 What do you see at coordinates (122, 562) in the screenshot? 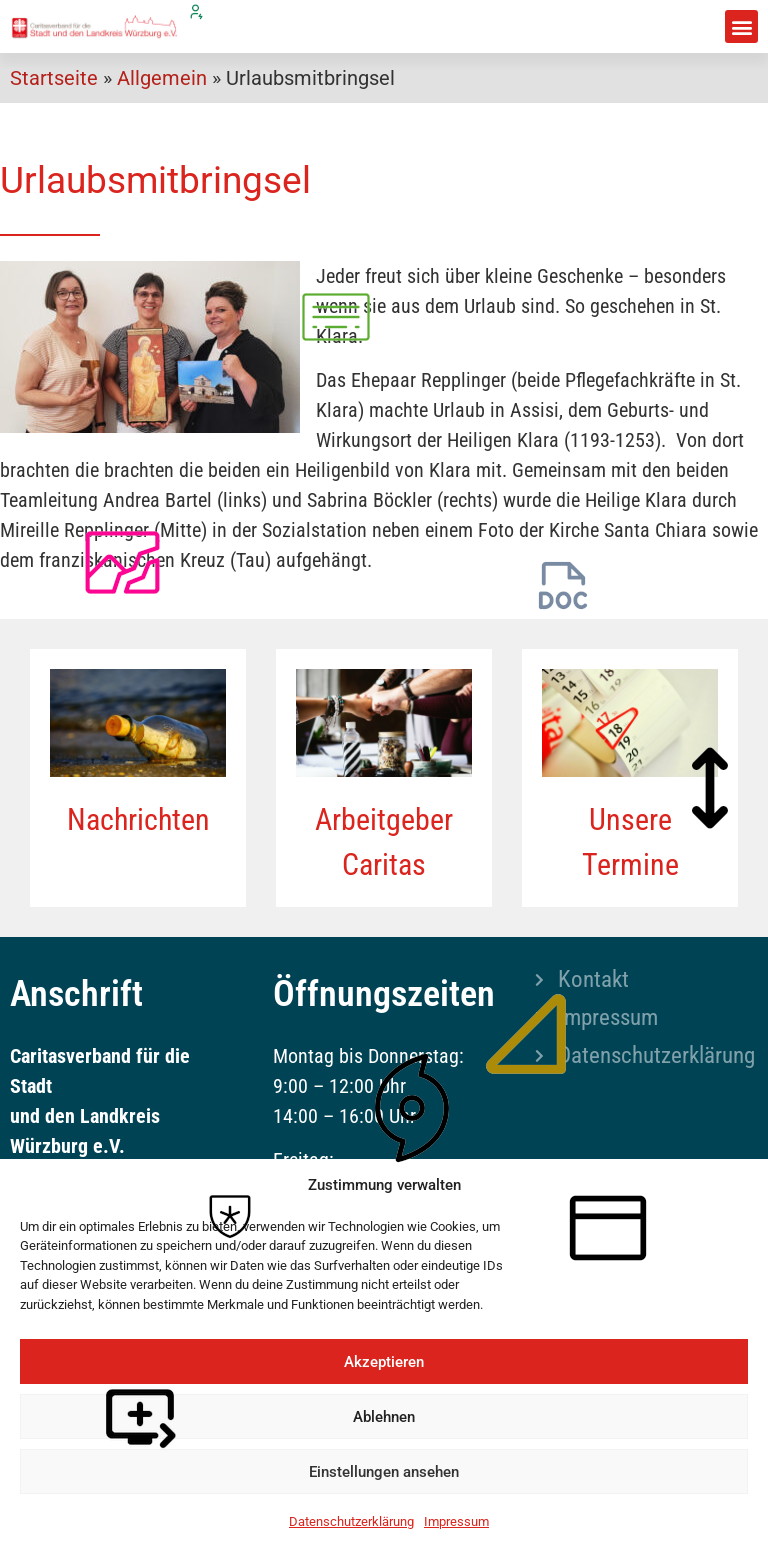
I see `indicates a broken or corrupted image file` at bounding box center [122, 562].